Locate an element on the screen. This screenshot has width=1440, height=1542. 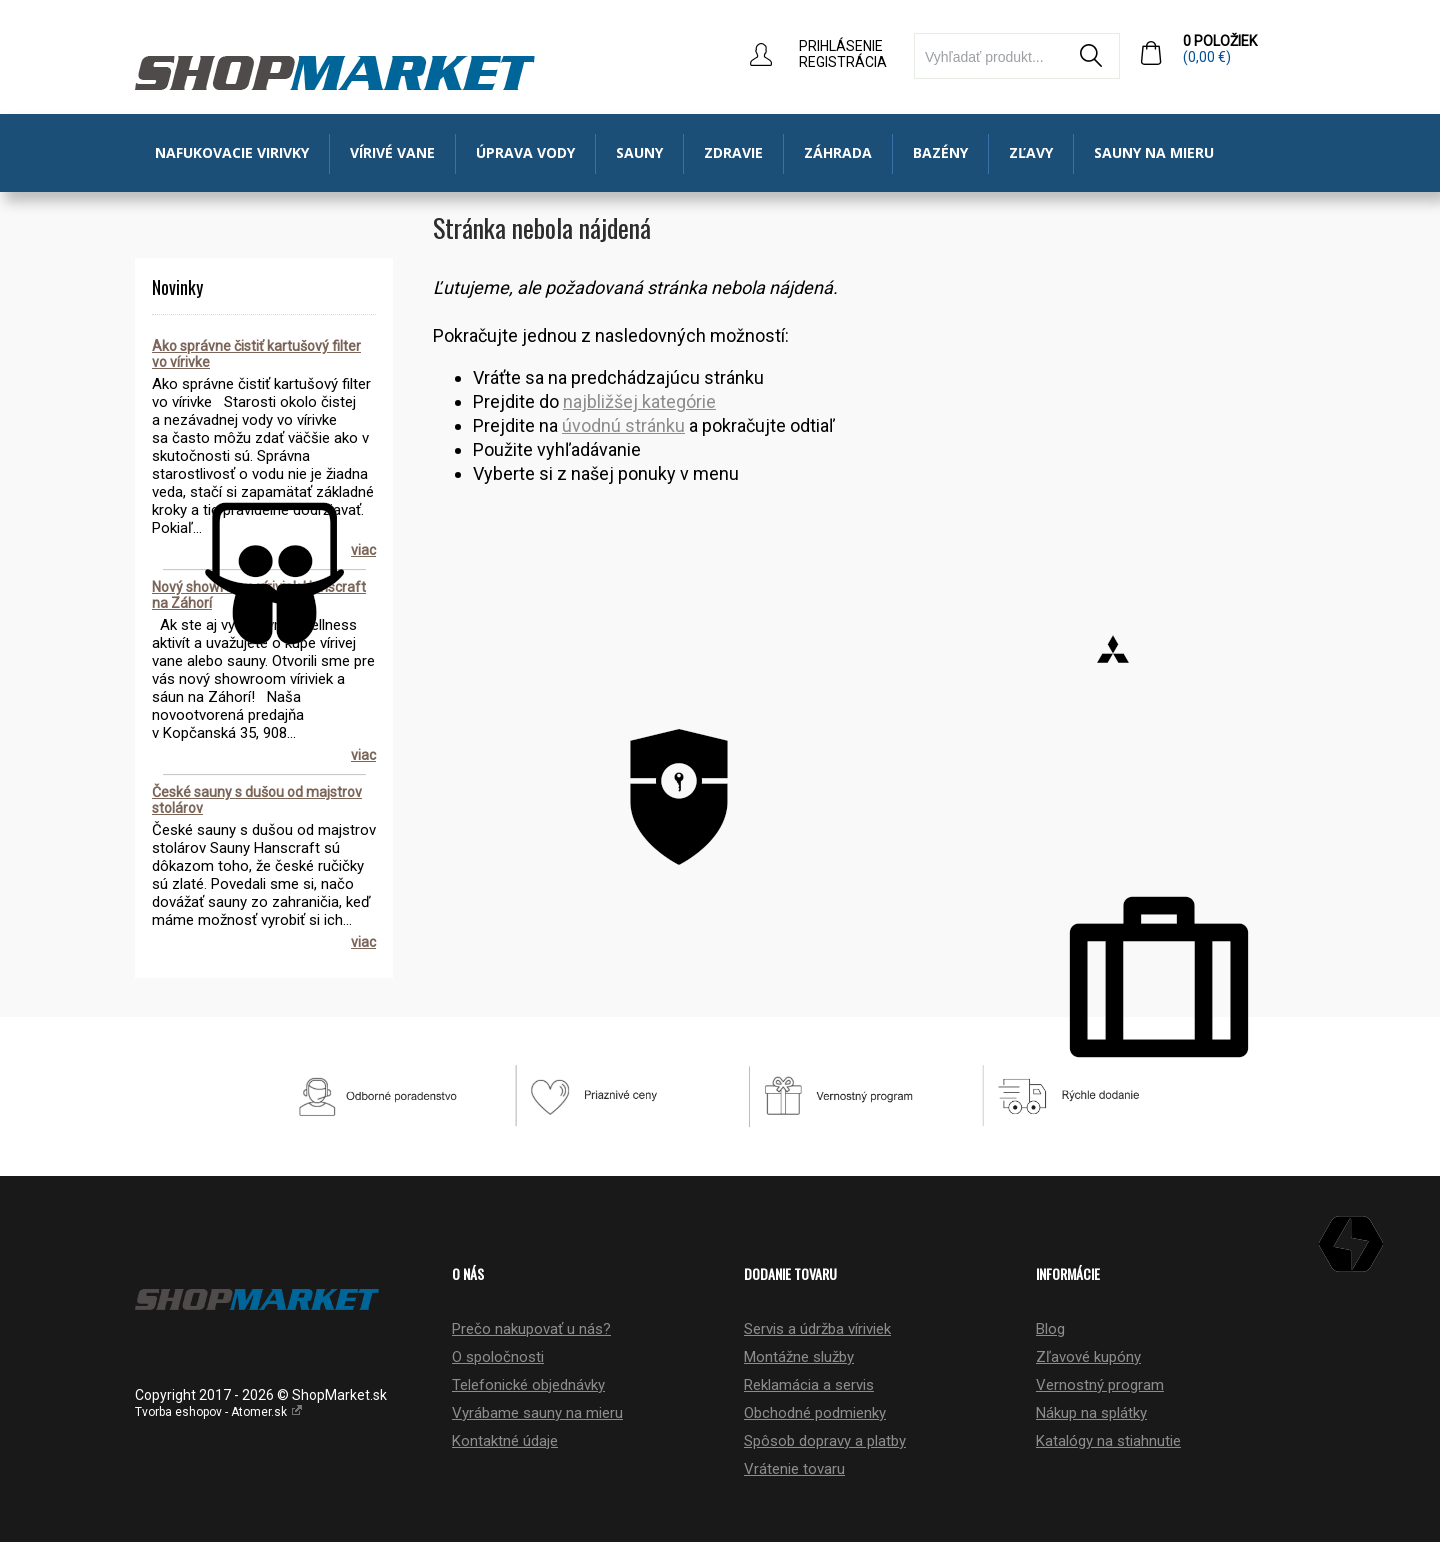
access travel or trip planning features is located at coordinates (1159, 977).